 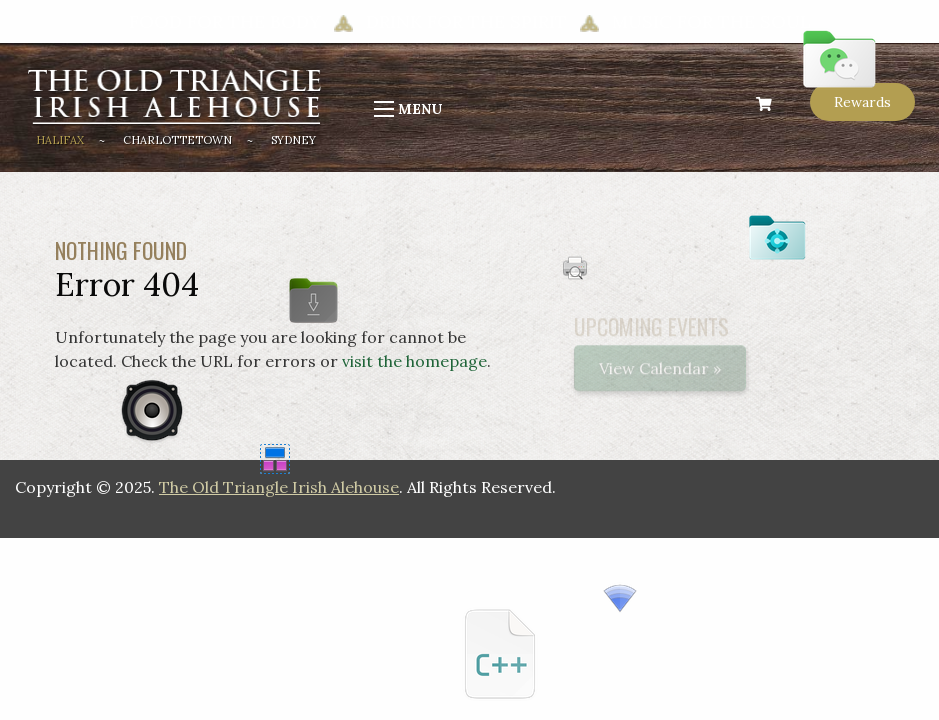 I want to click on open wechat files folder, so click(x=839, y=61).